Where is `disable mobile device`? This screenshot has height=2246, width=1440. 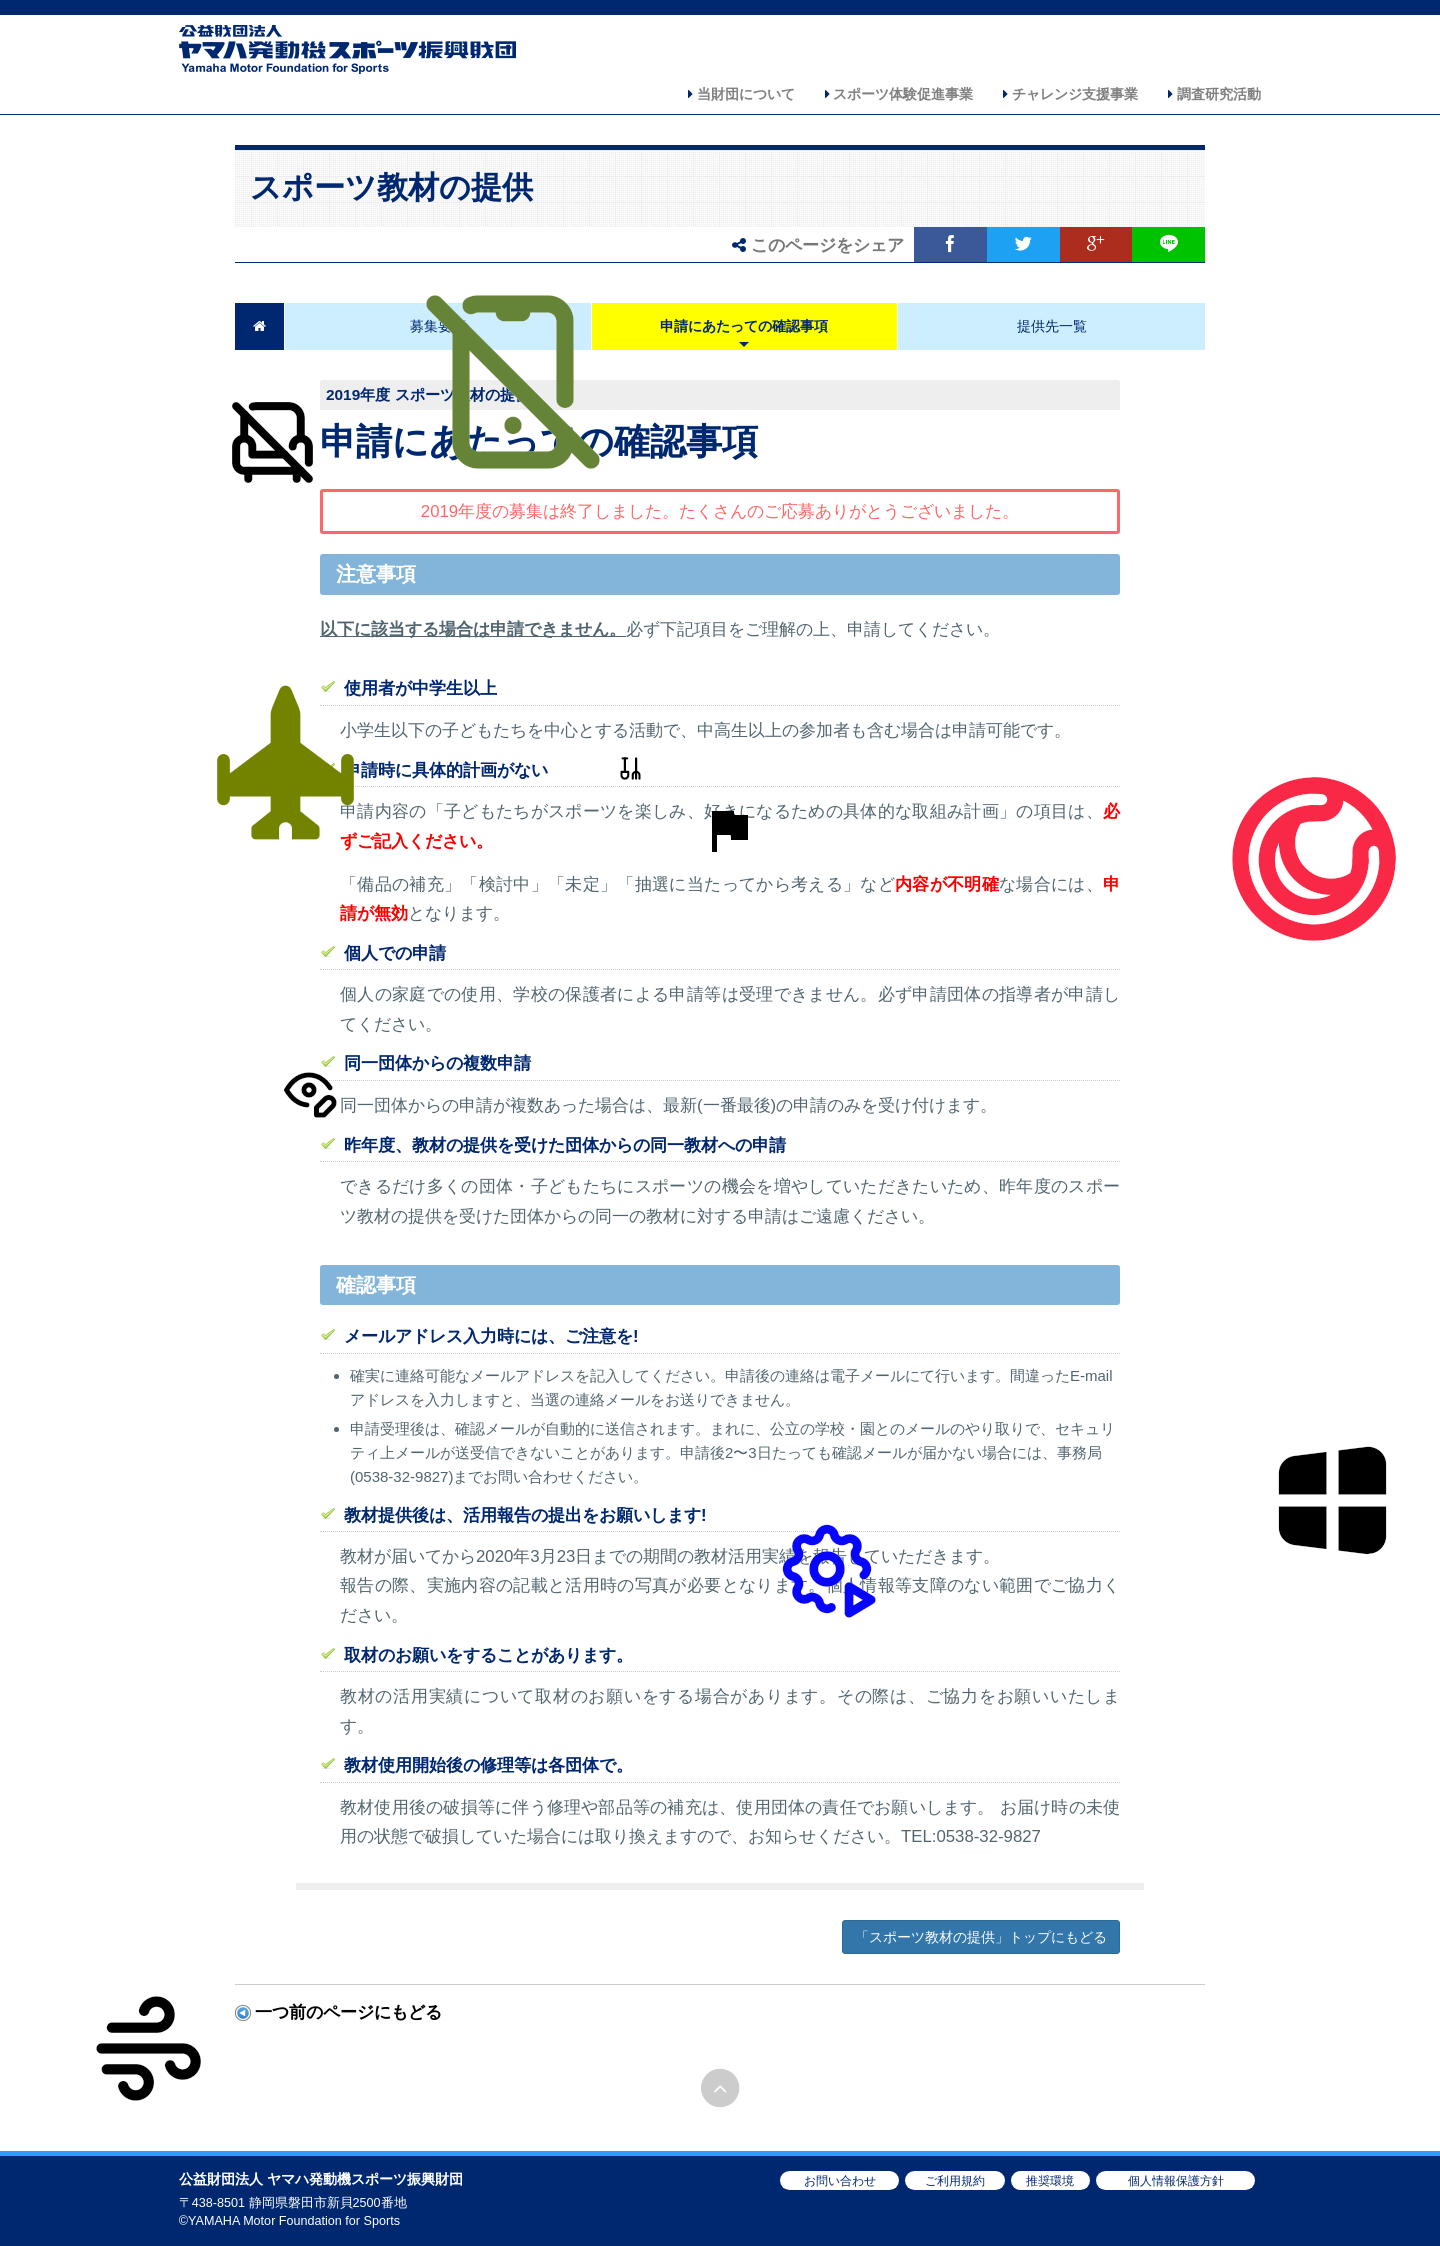
disable mobile device is located at coordinates (513, 382).